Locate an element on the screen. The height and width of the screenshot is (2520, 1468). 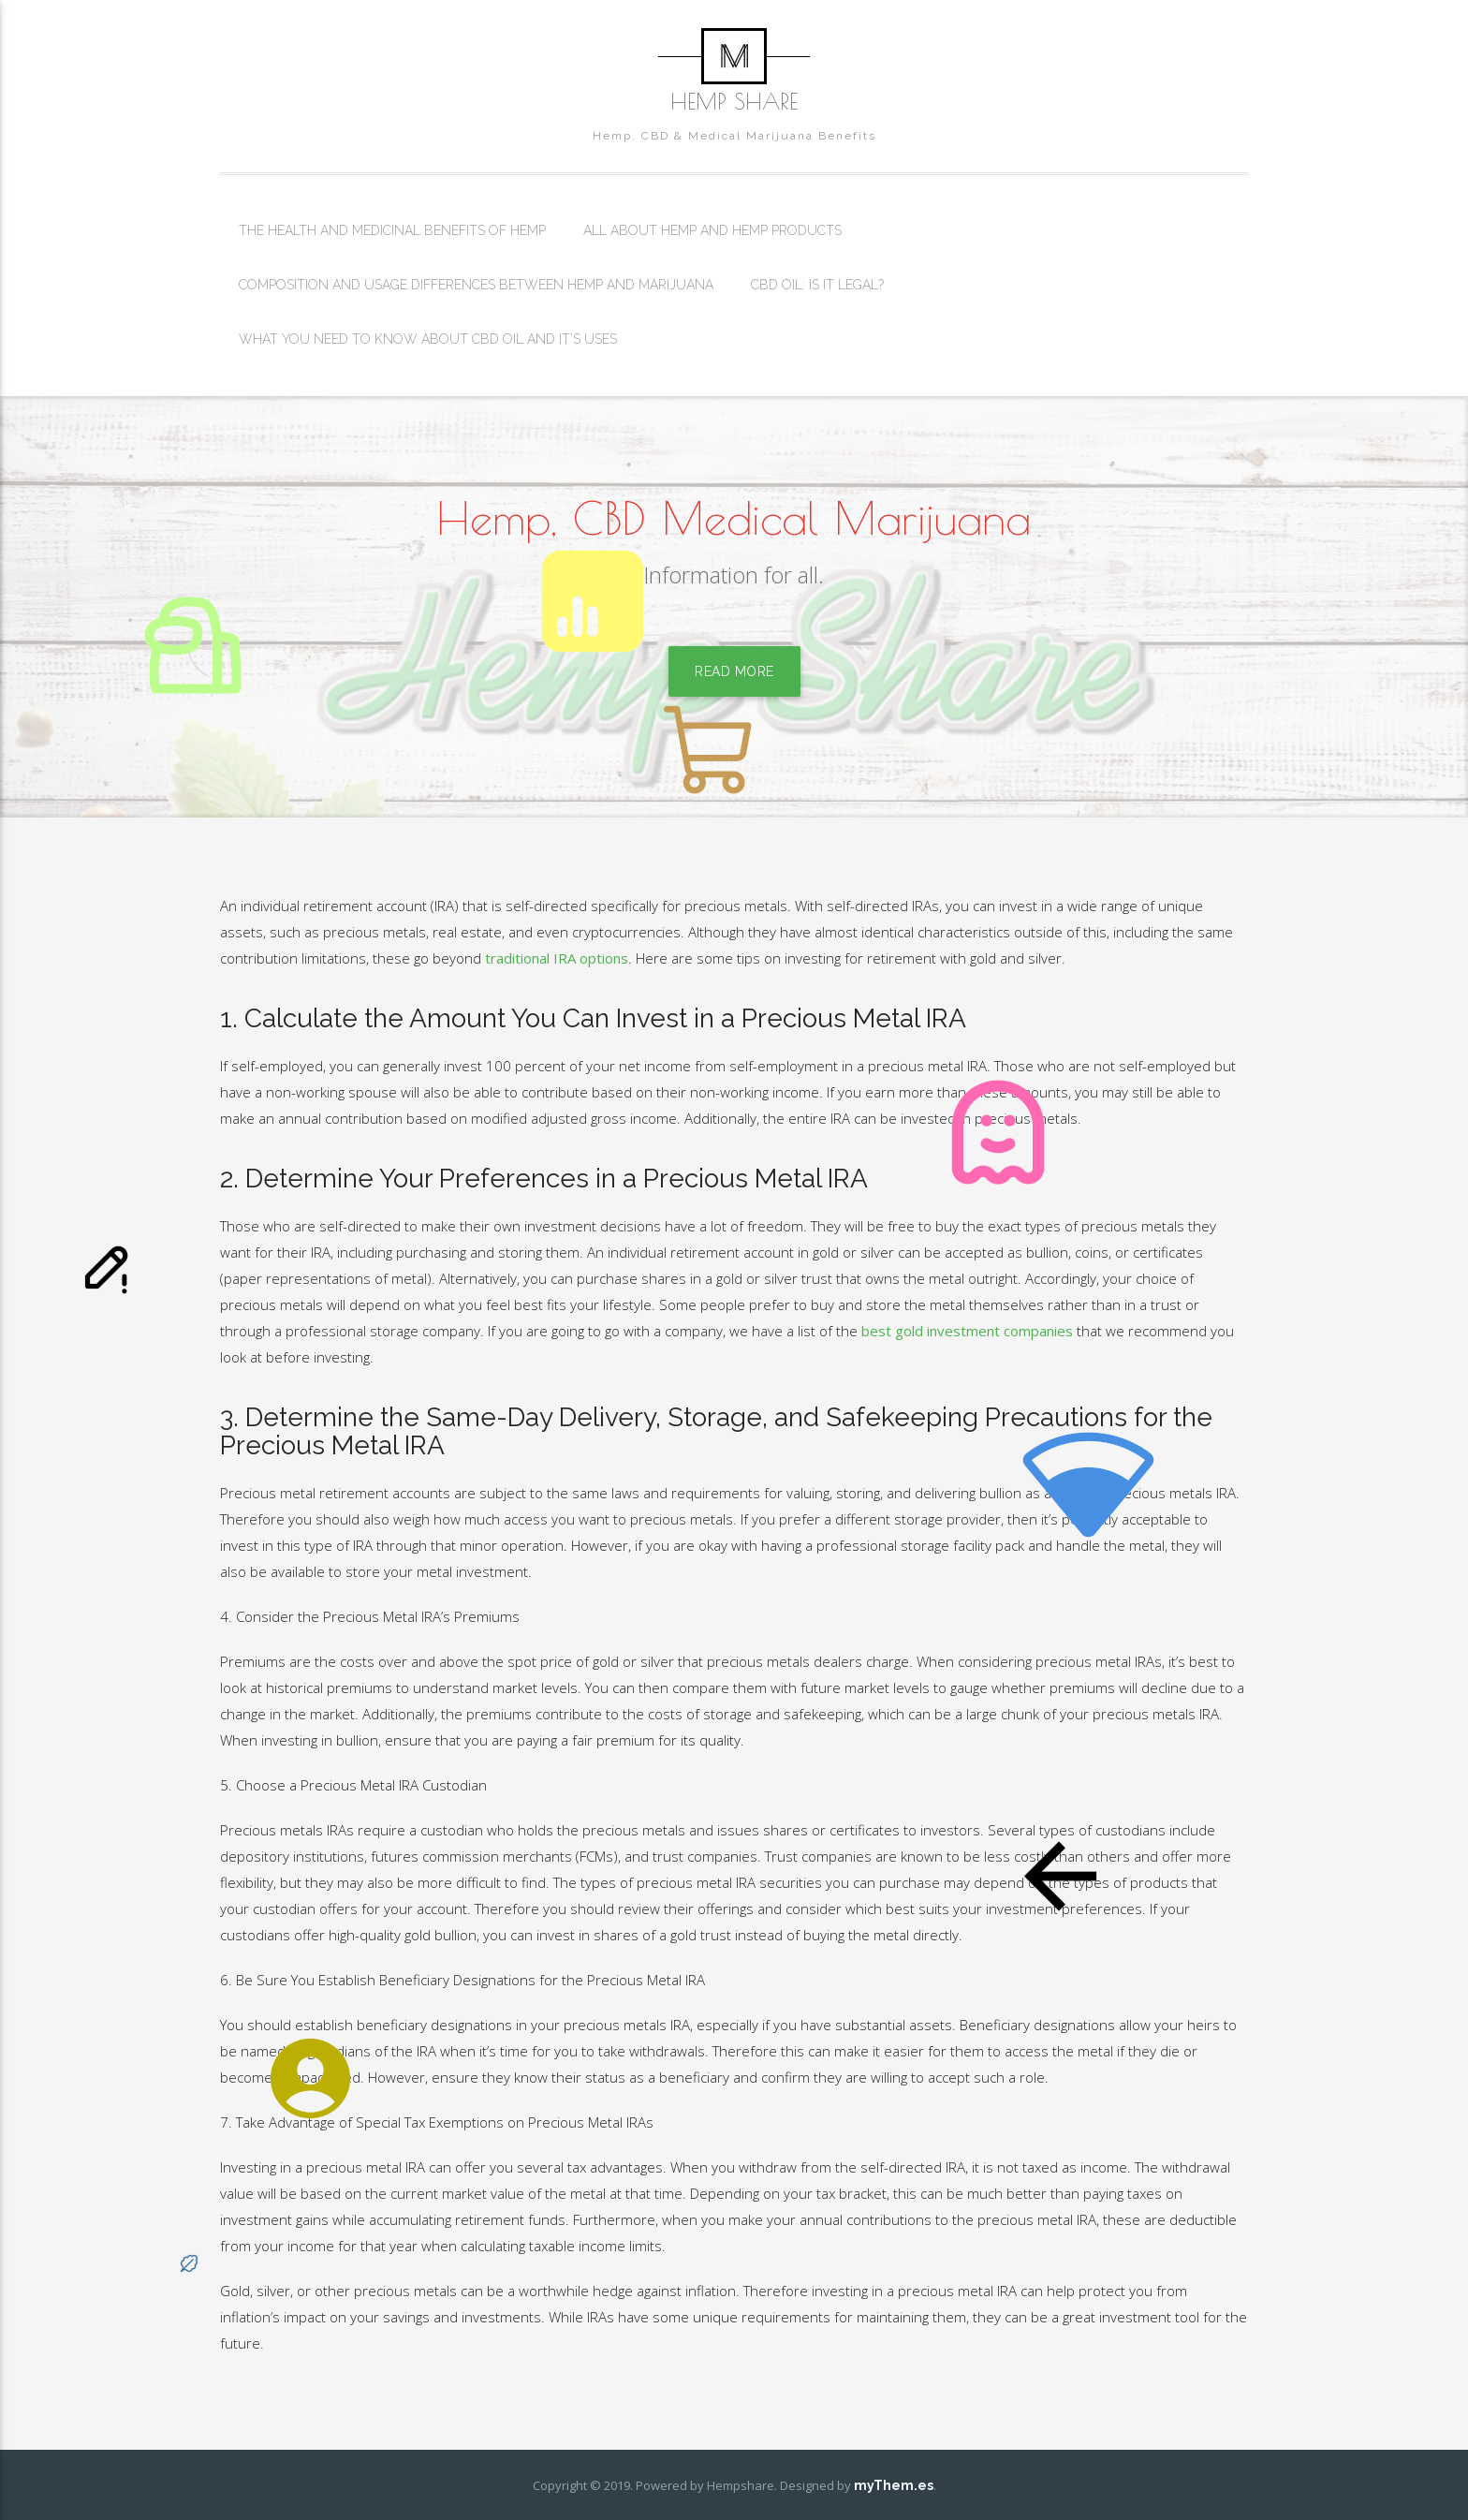
edit action requires attention is located at coordinates (107, 1266).